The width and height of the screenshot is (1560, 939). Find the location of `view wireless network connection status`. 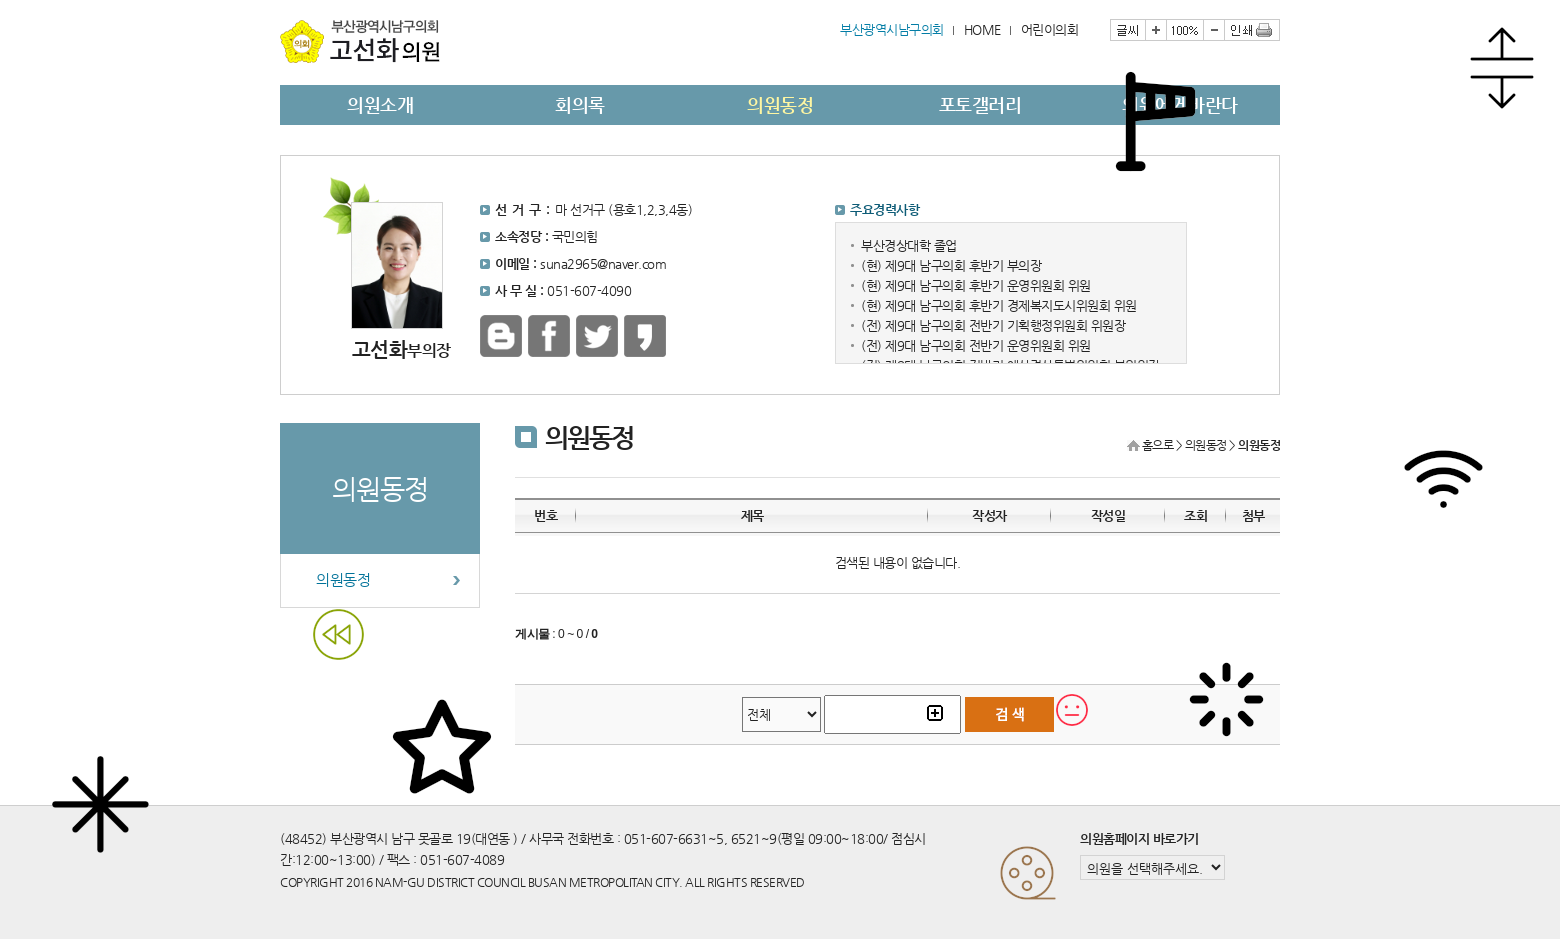

view wireless network connection status is located at coordinates (1443, 477).